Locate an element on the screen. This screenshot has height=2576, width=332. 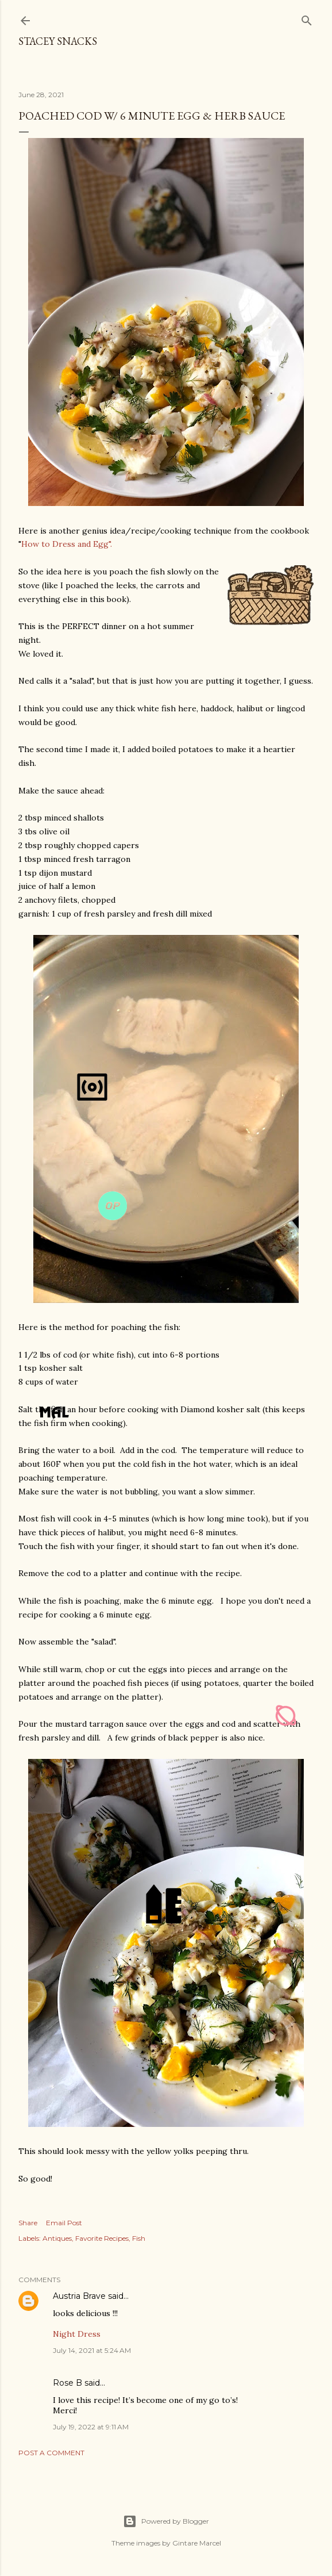
access design or editing tools is located at coordinates (164, 1904).